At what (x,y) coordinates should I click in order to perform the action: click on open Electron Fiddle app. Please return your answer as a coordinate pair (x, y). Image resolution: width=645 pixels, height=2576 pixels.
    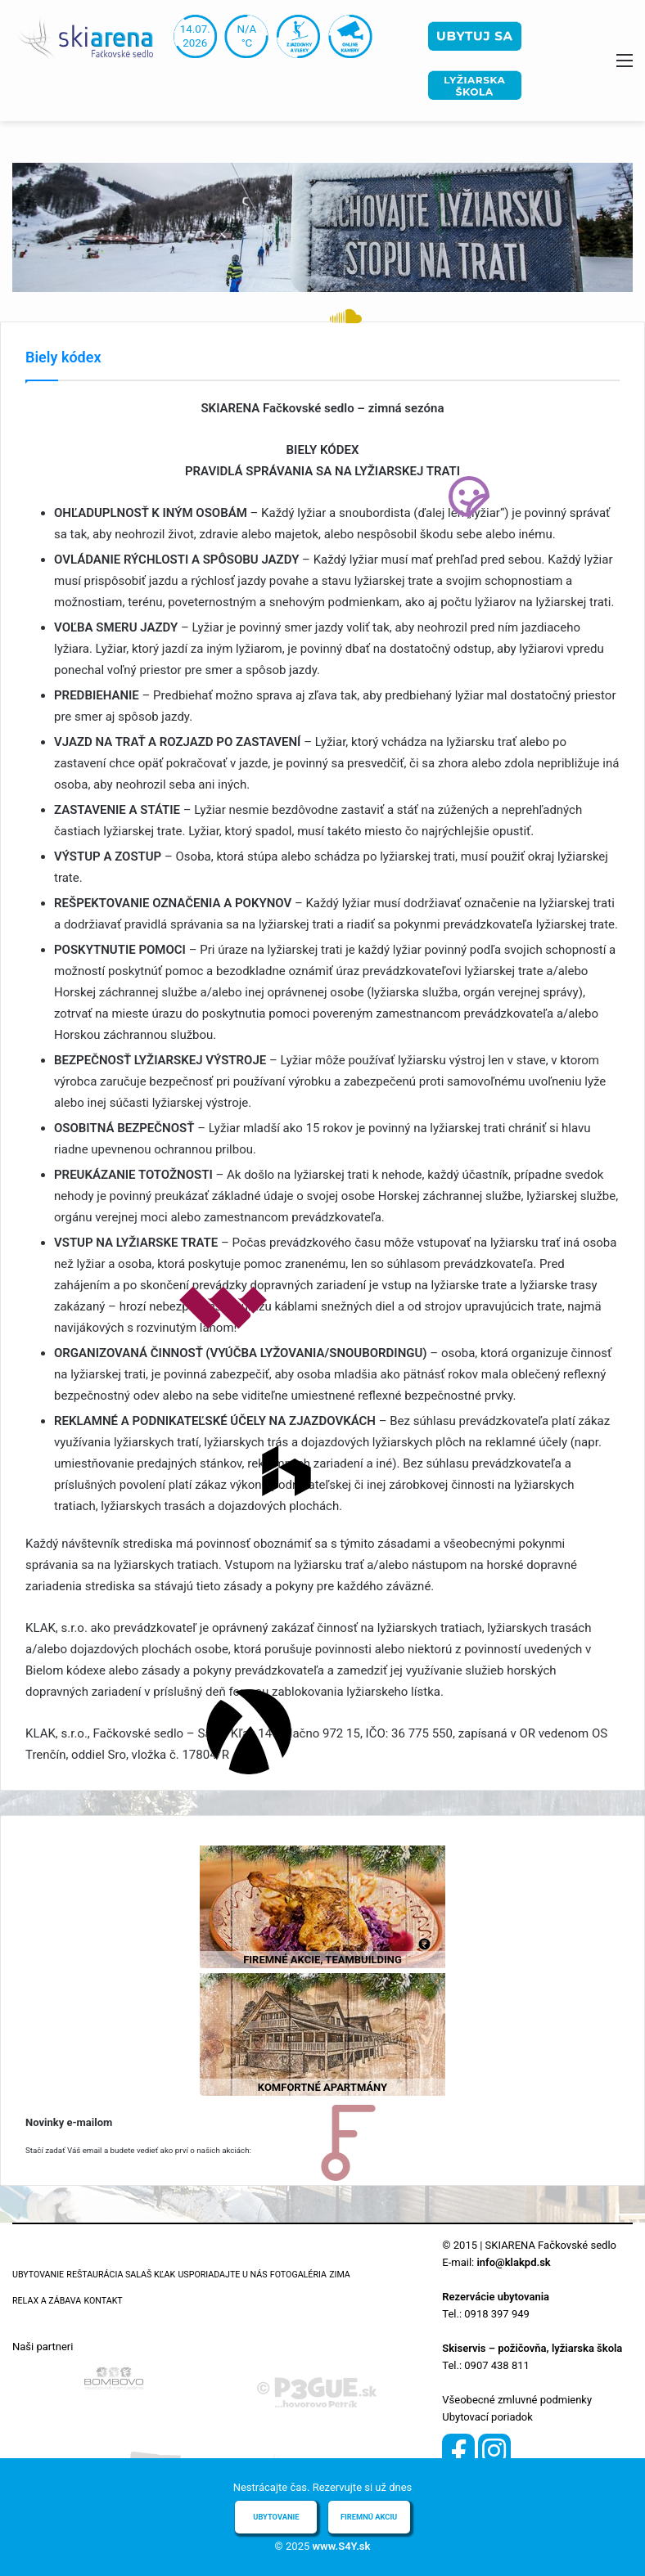
    Looking at the image, I should click on (348, 2142).